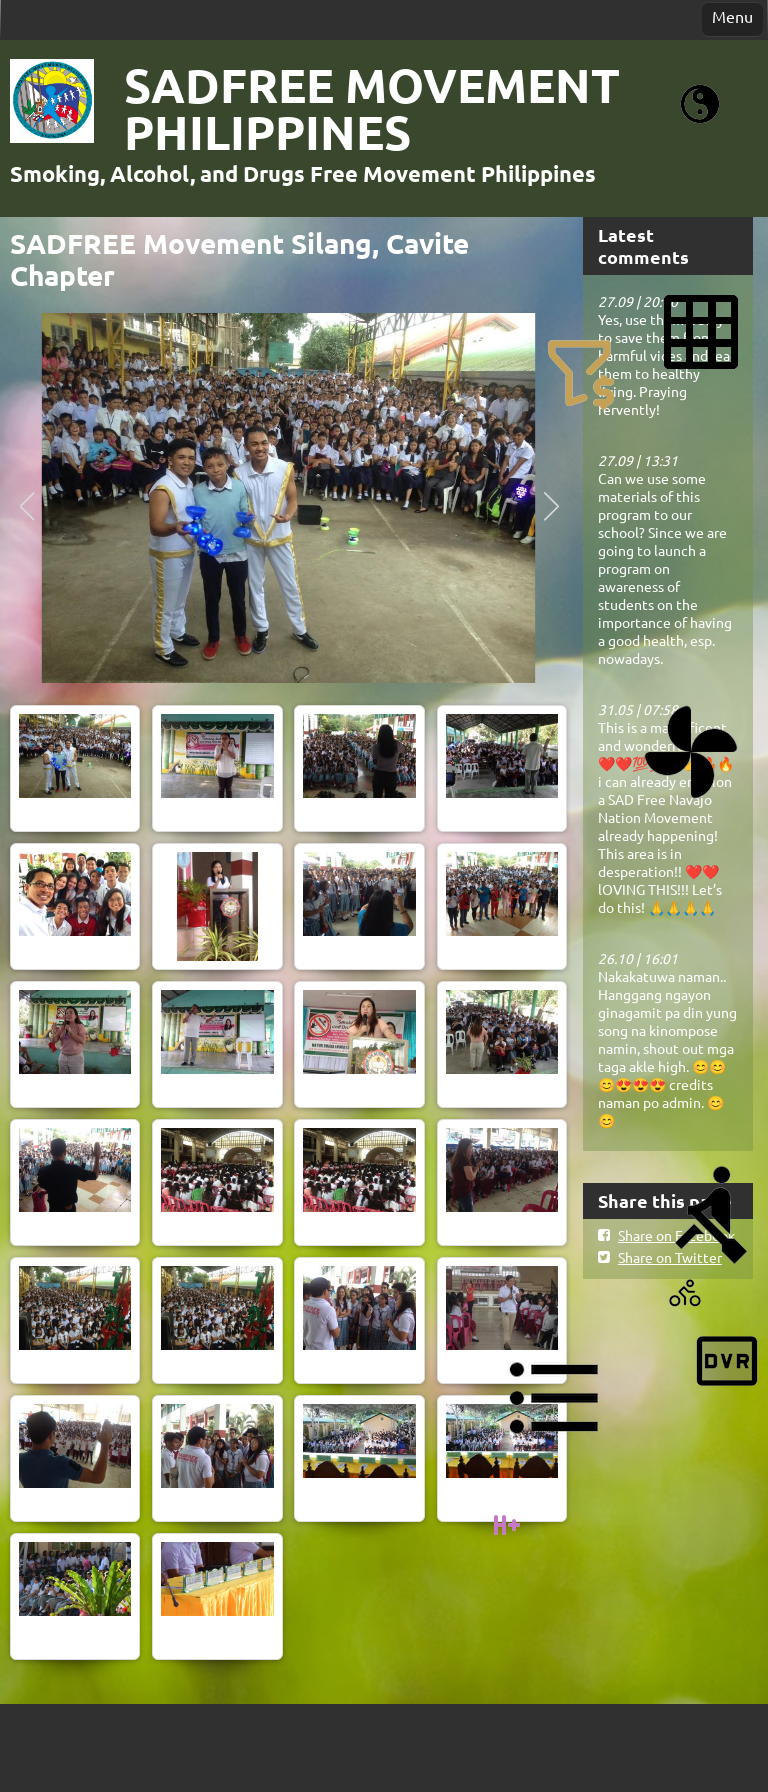  I want to click on view items in a bulleted list format, so click(555, 1398).